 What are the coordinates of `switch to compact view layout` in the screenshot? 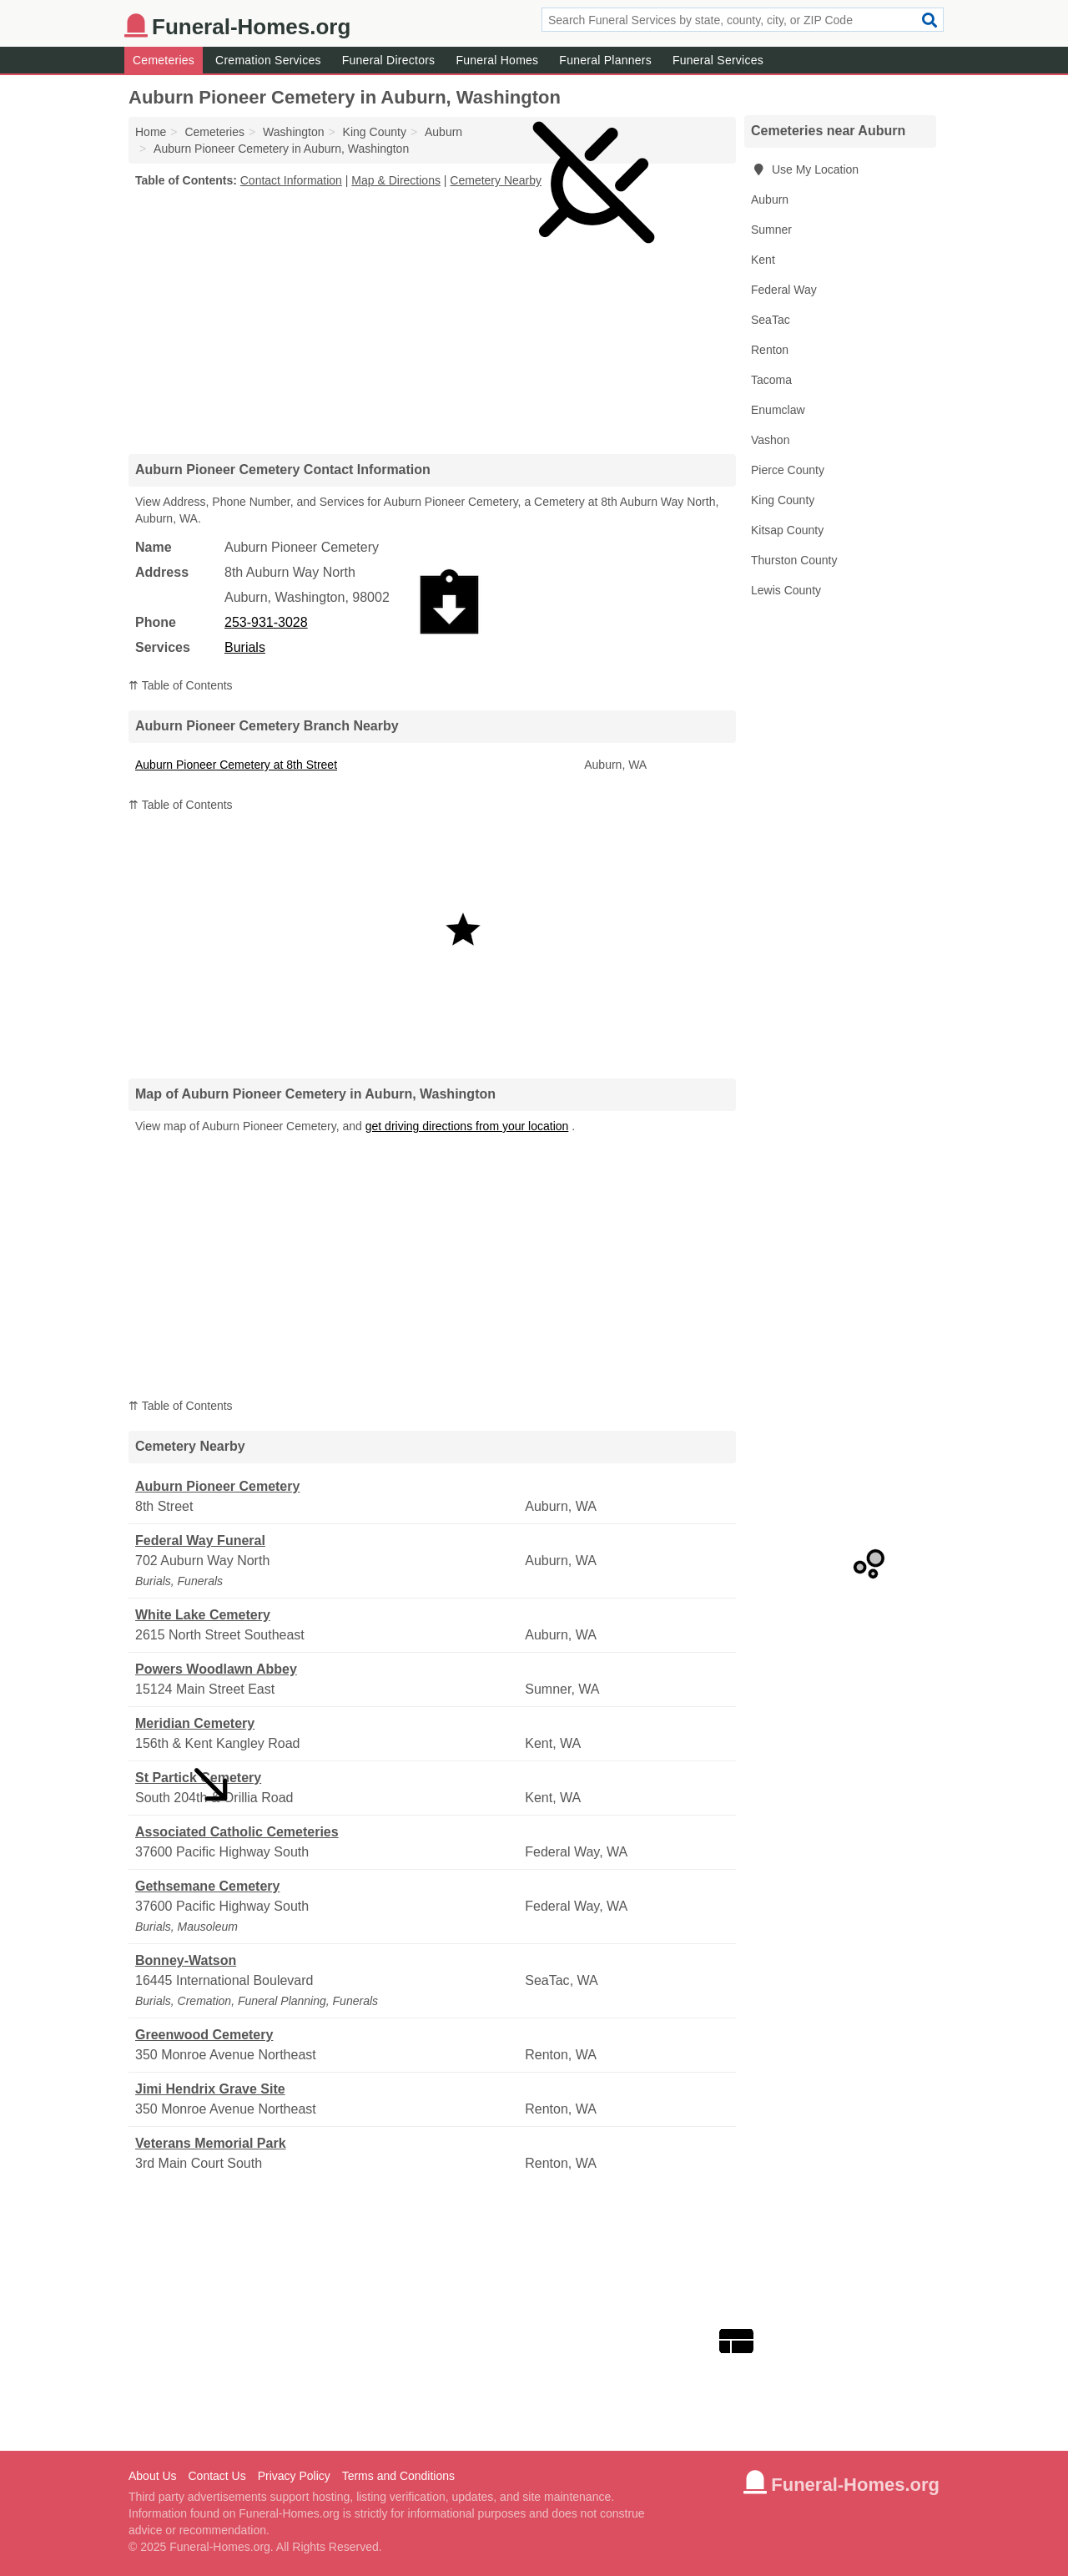 It's located at (735, 2341).